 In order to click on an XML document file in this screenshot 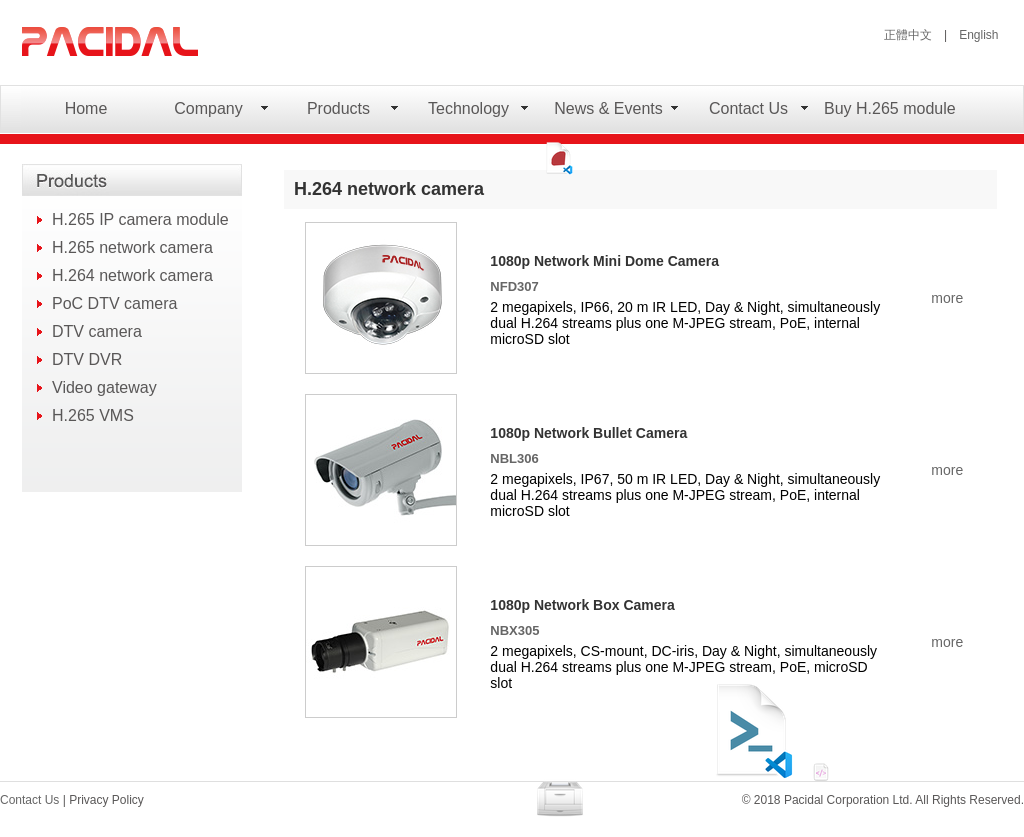, I will do `click(821, 772)`.